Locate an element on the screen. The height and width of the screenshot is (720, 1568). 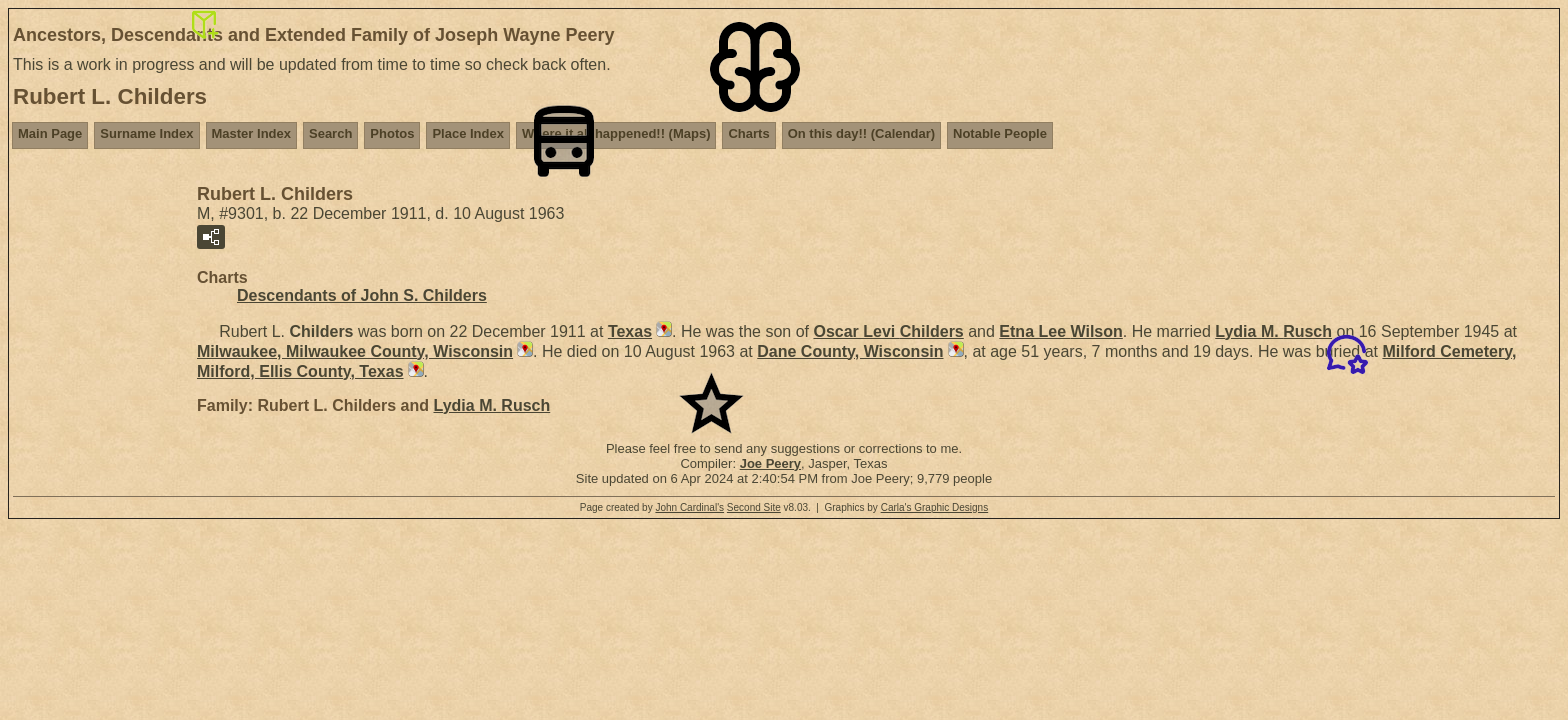
mark a conversation as favorite is located at coordinates (1346, 352).